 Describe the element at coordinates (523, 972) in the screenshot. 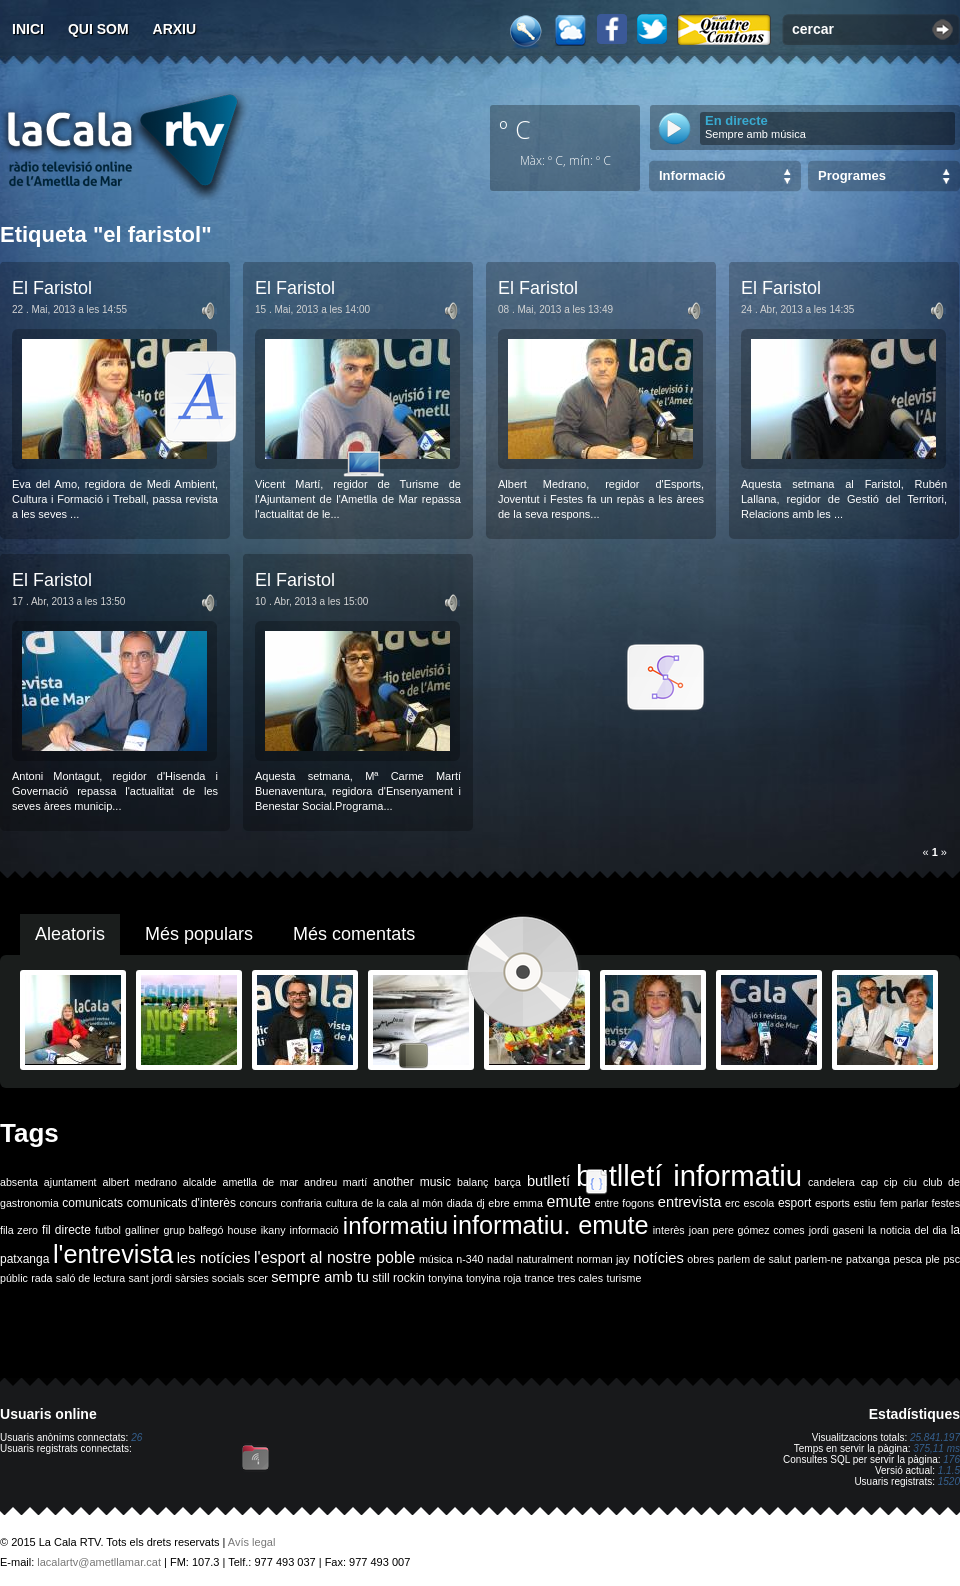

I see `access DVD drive or optical disc contents` at that location.